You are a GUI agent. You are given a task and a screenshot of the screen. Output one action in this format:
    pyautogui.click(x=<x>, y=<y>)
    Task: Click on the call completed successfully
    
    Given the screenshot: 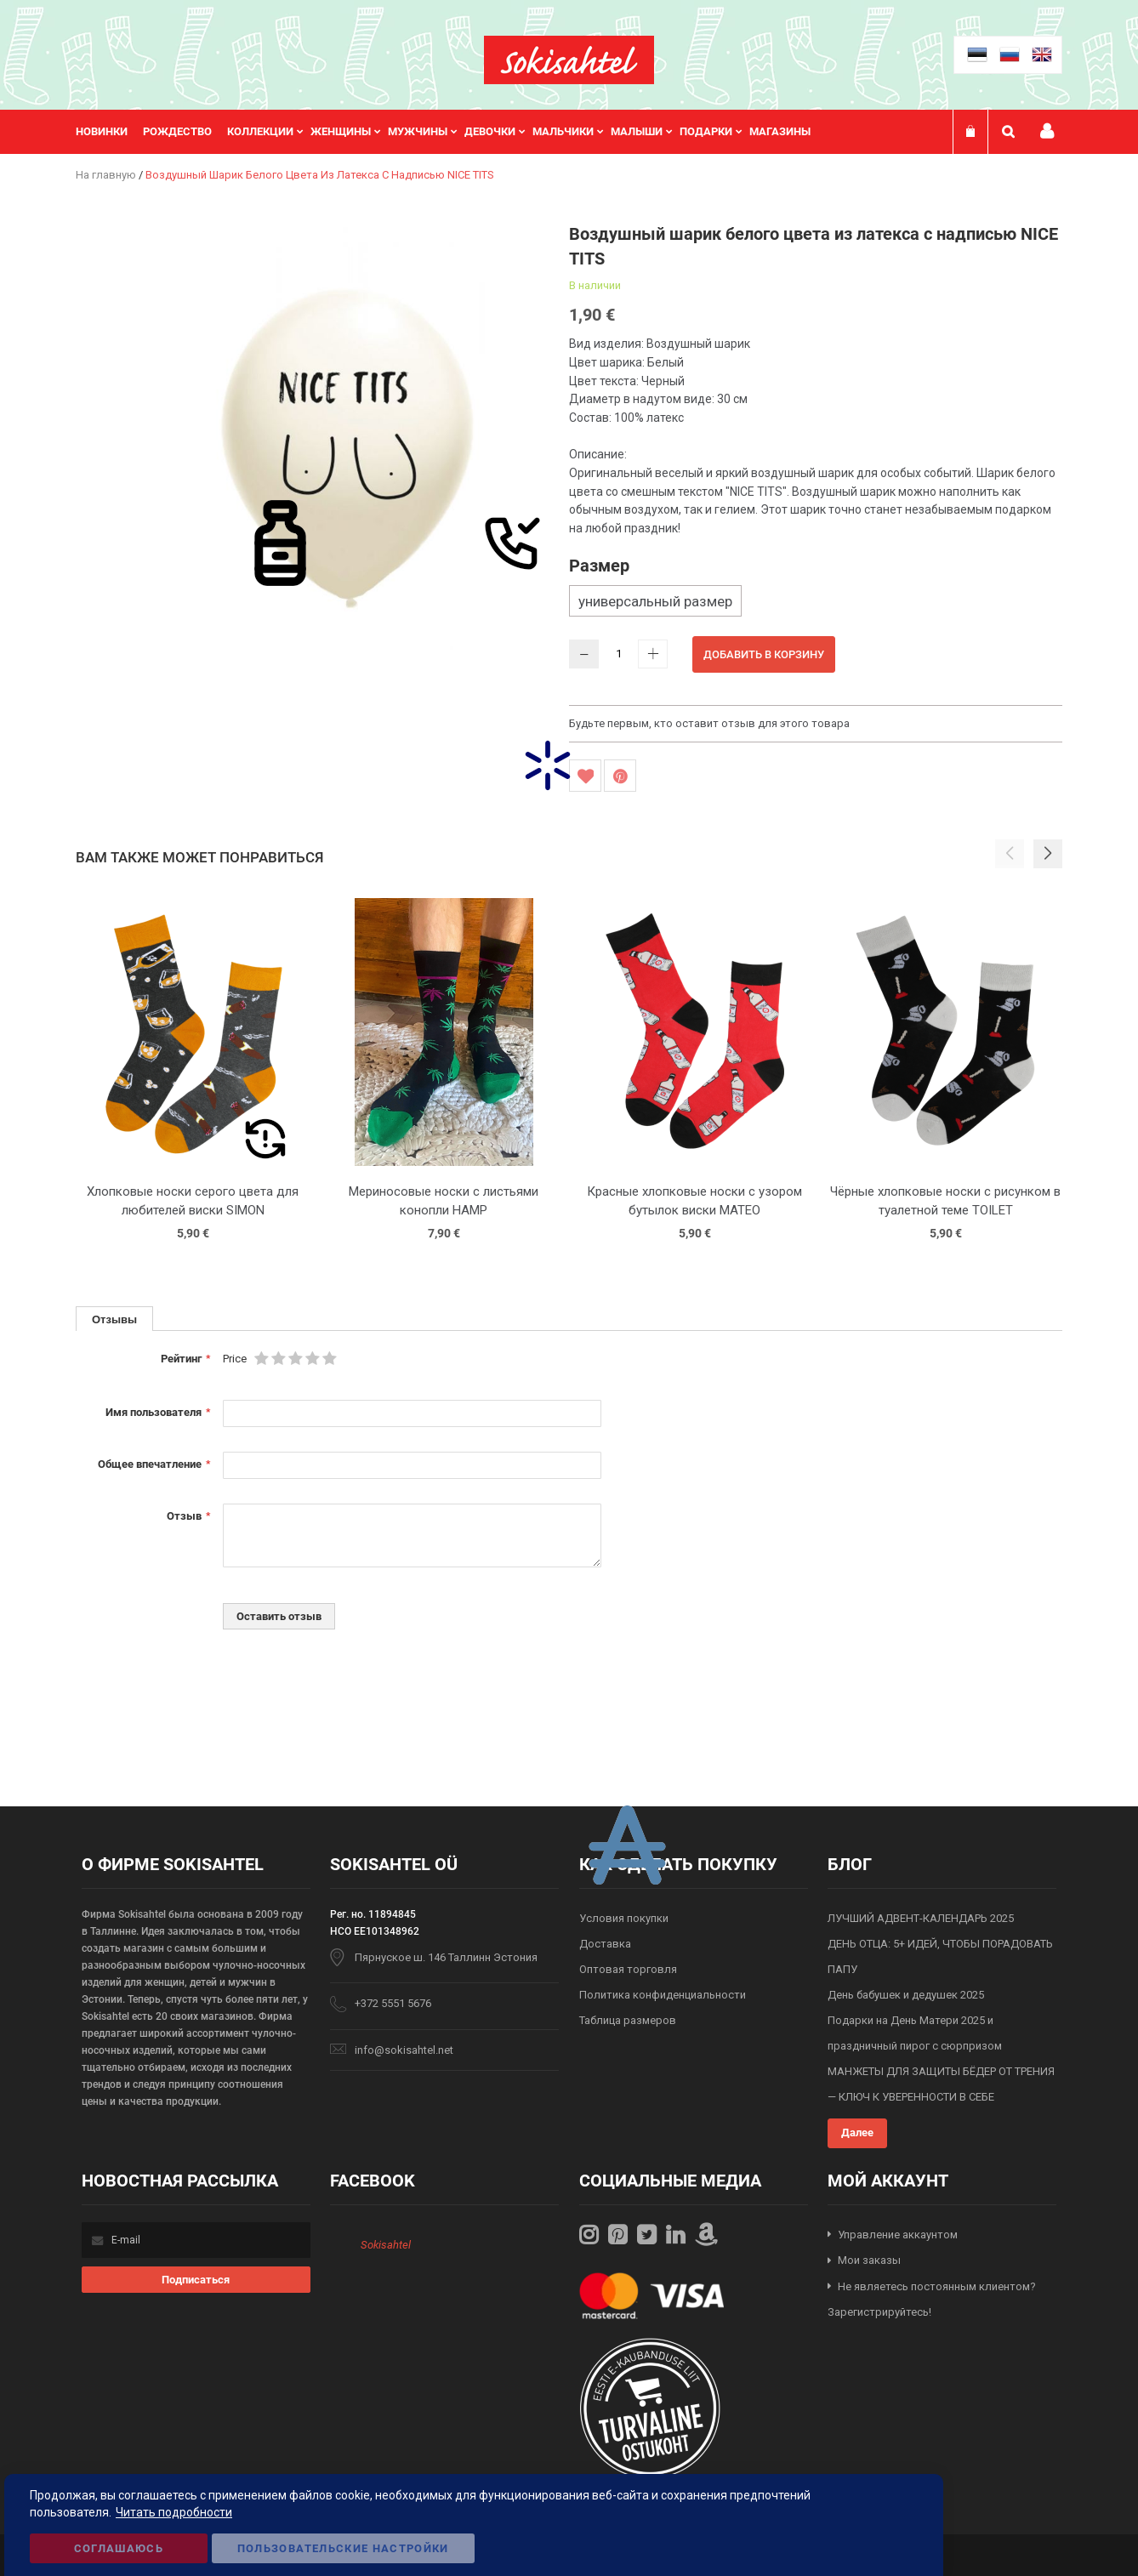 What is the action you would take?
    pyautogui.click(x=512, y=542)
    